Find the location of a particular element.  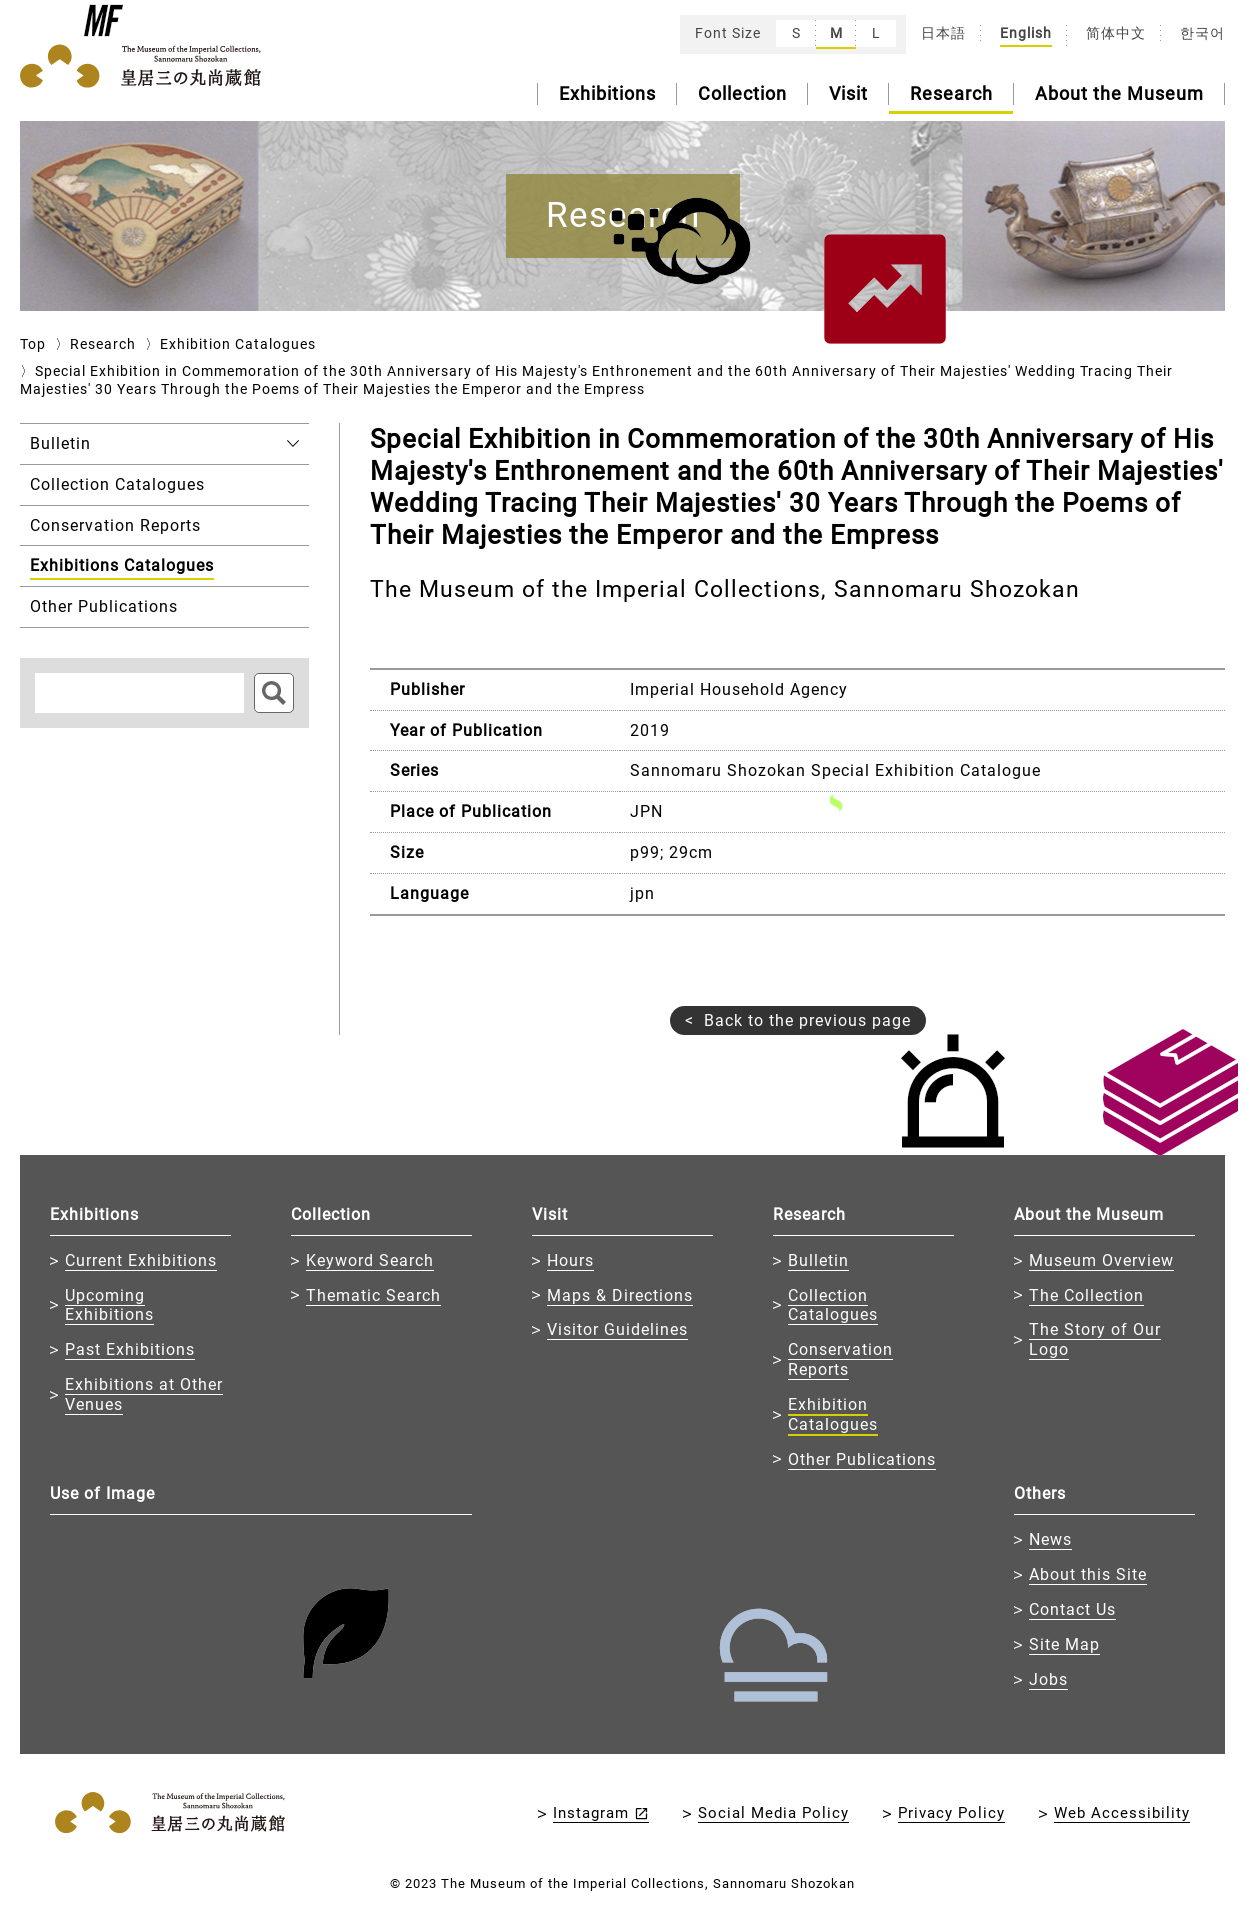

visit MetaFilter community website is located at coordinates (103, 20).